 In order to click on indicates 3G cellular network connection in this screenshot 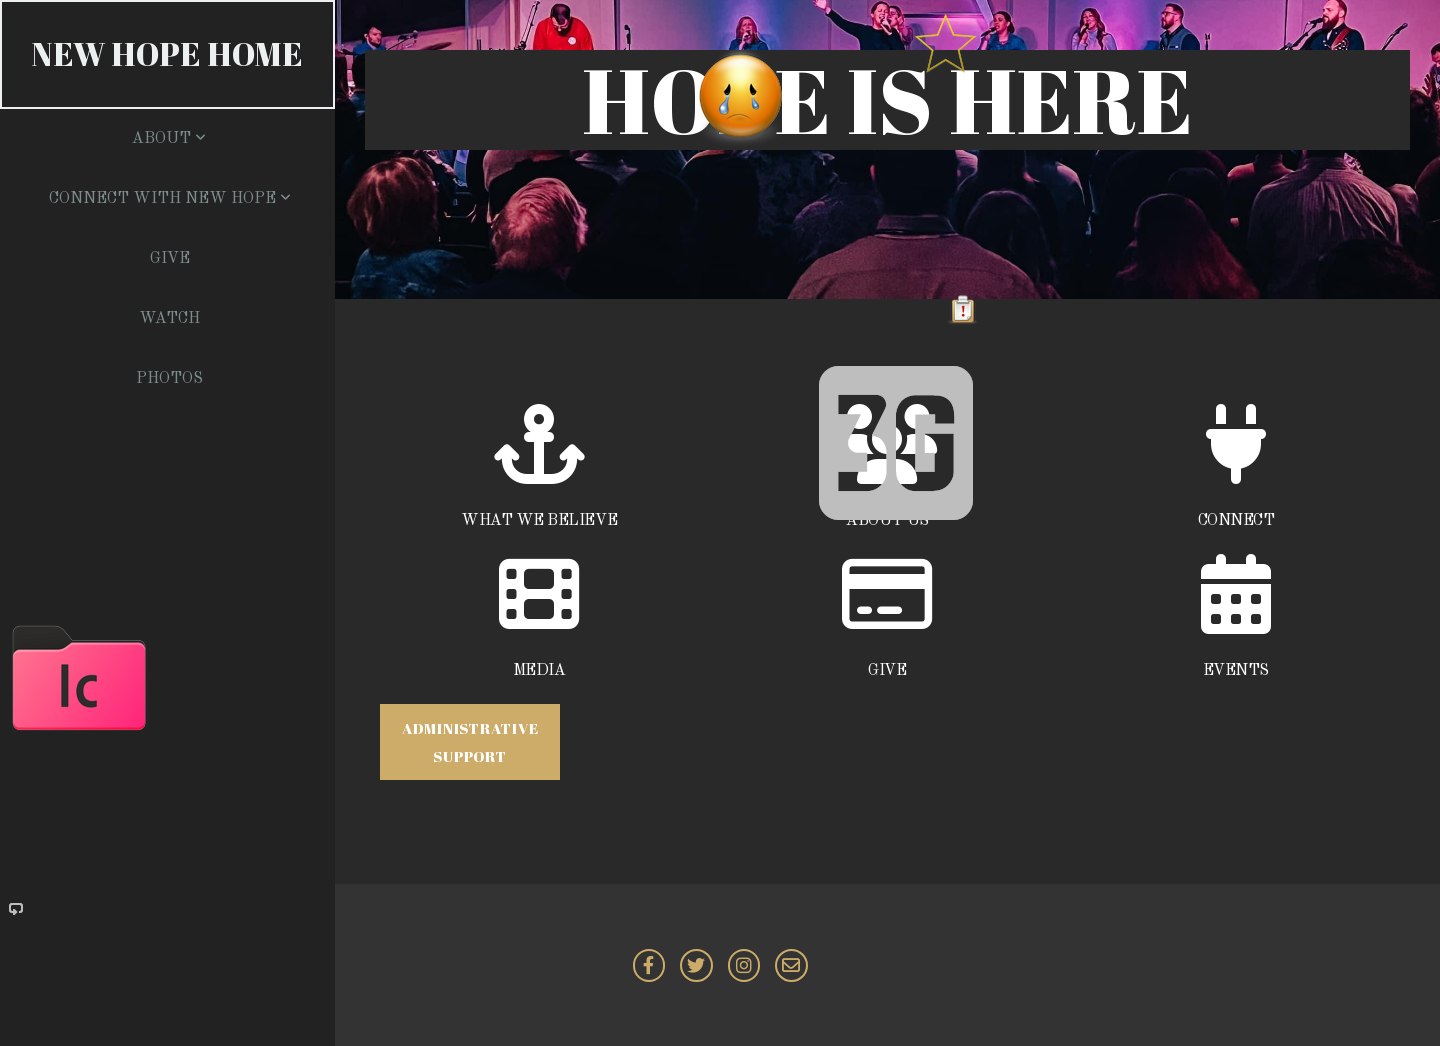, I will do `click(896, 443)`.